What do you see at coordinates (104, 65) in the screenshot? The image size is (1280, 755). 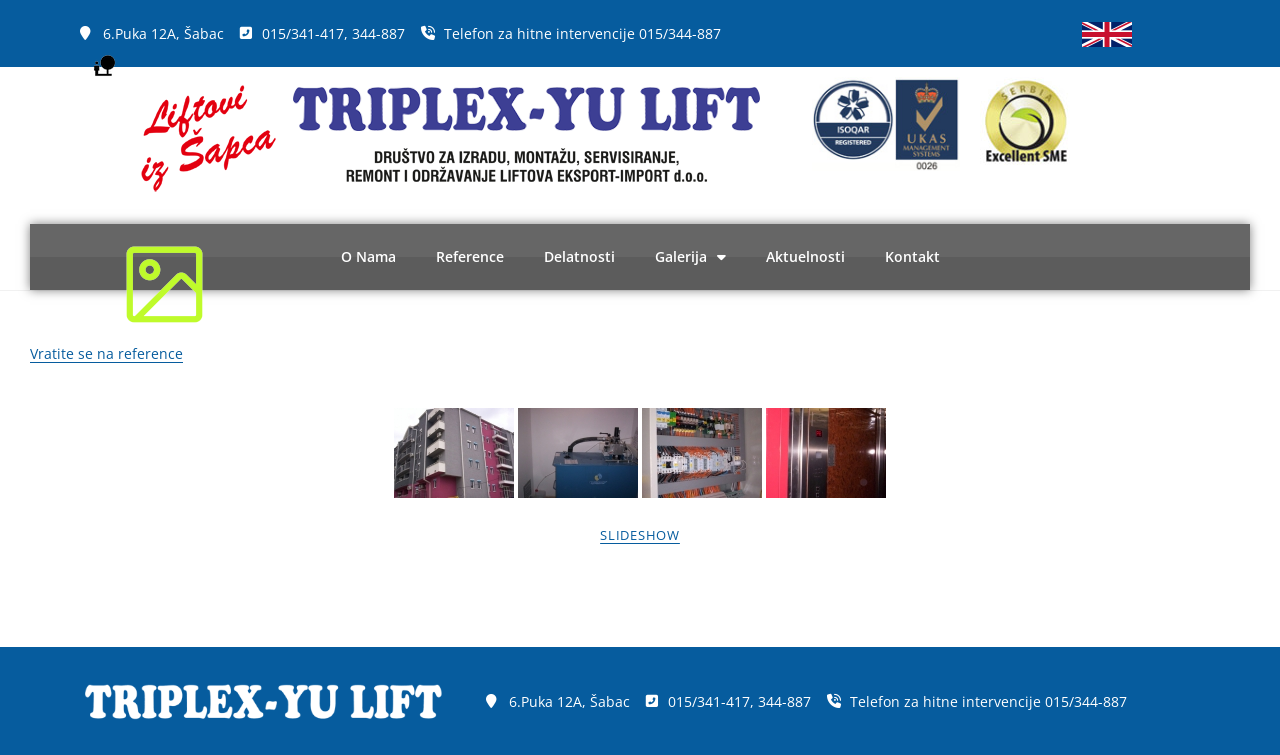 I see `view outdoor or nature-related content` at bounding box center [104, 65].